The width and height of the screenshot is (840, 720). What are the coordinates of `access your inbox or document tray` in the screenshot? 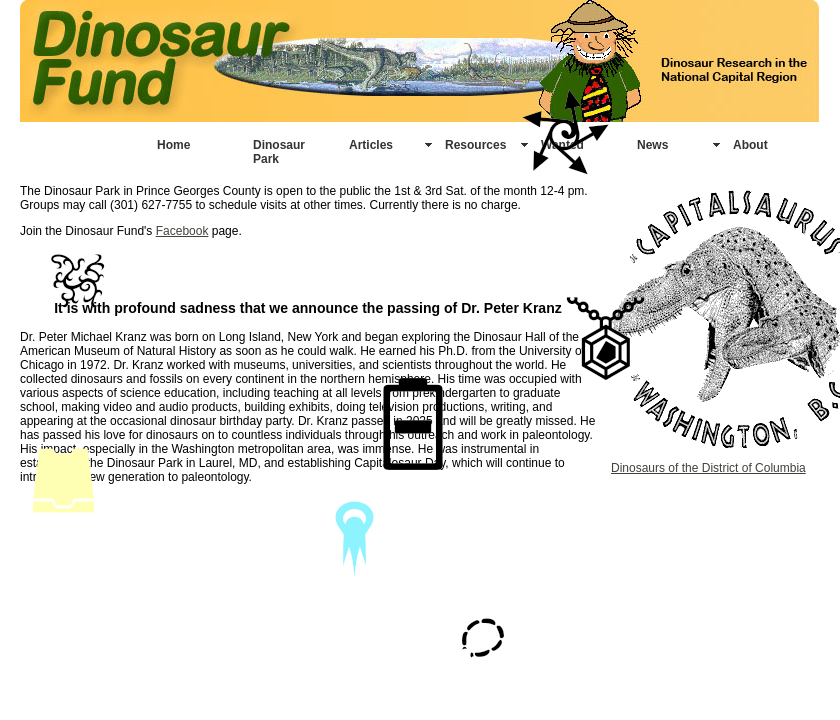 It's located at (63, 479).